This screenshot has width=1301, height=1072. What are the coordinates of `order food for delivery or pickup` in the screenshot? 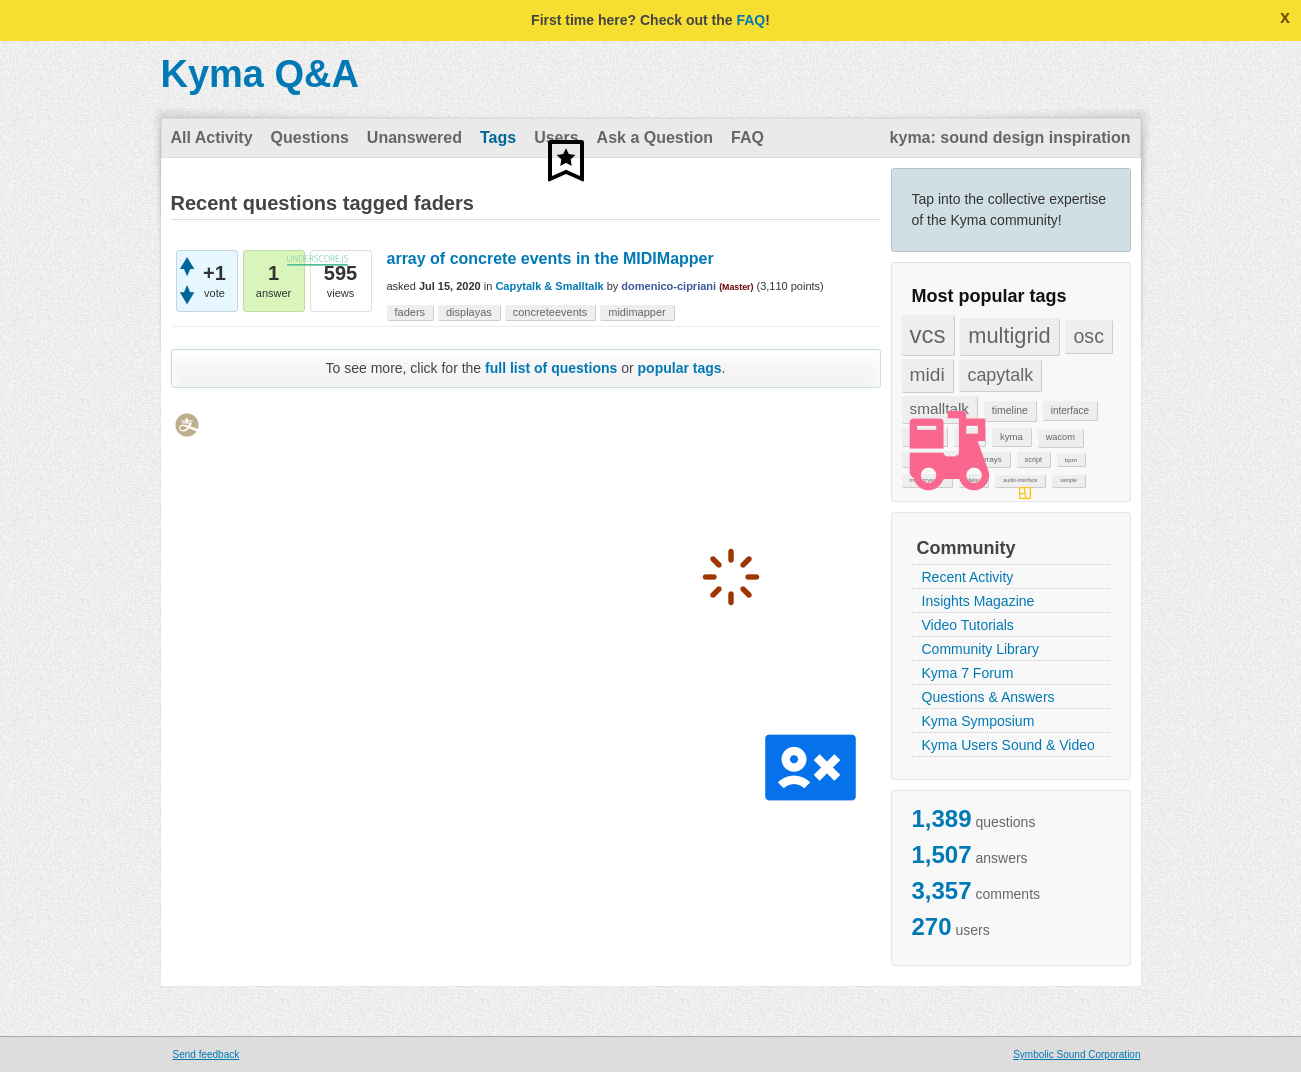 It's located at (947, 452).